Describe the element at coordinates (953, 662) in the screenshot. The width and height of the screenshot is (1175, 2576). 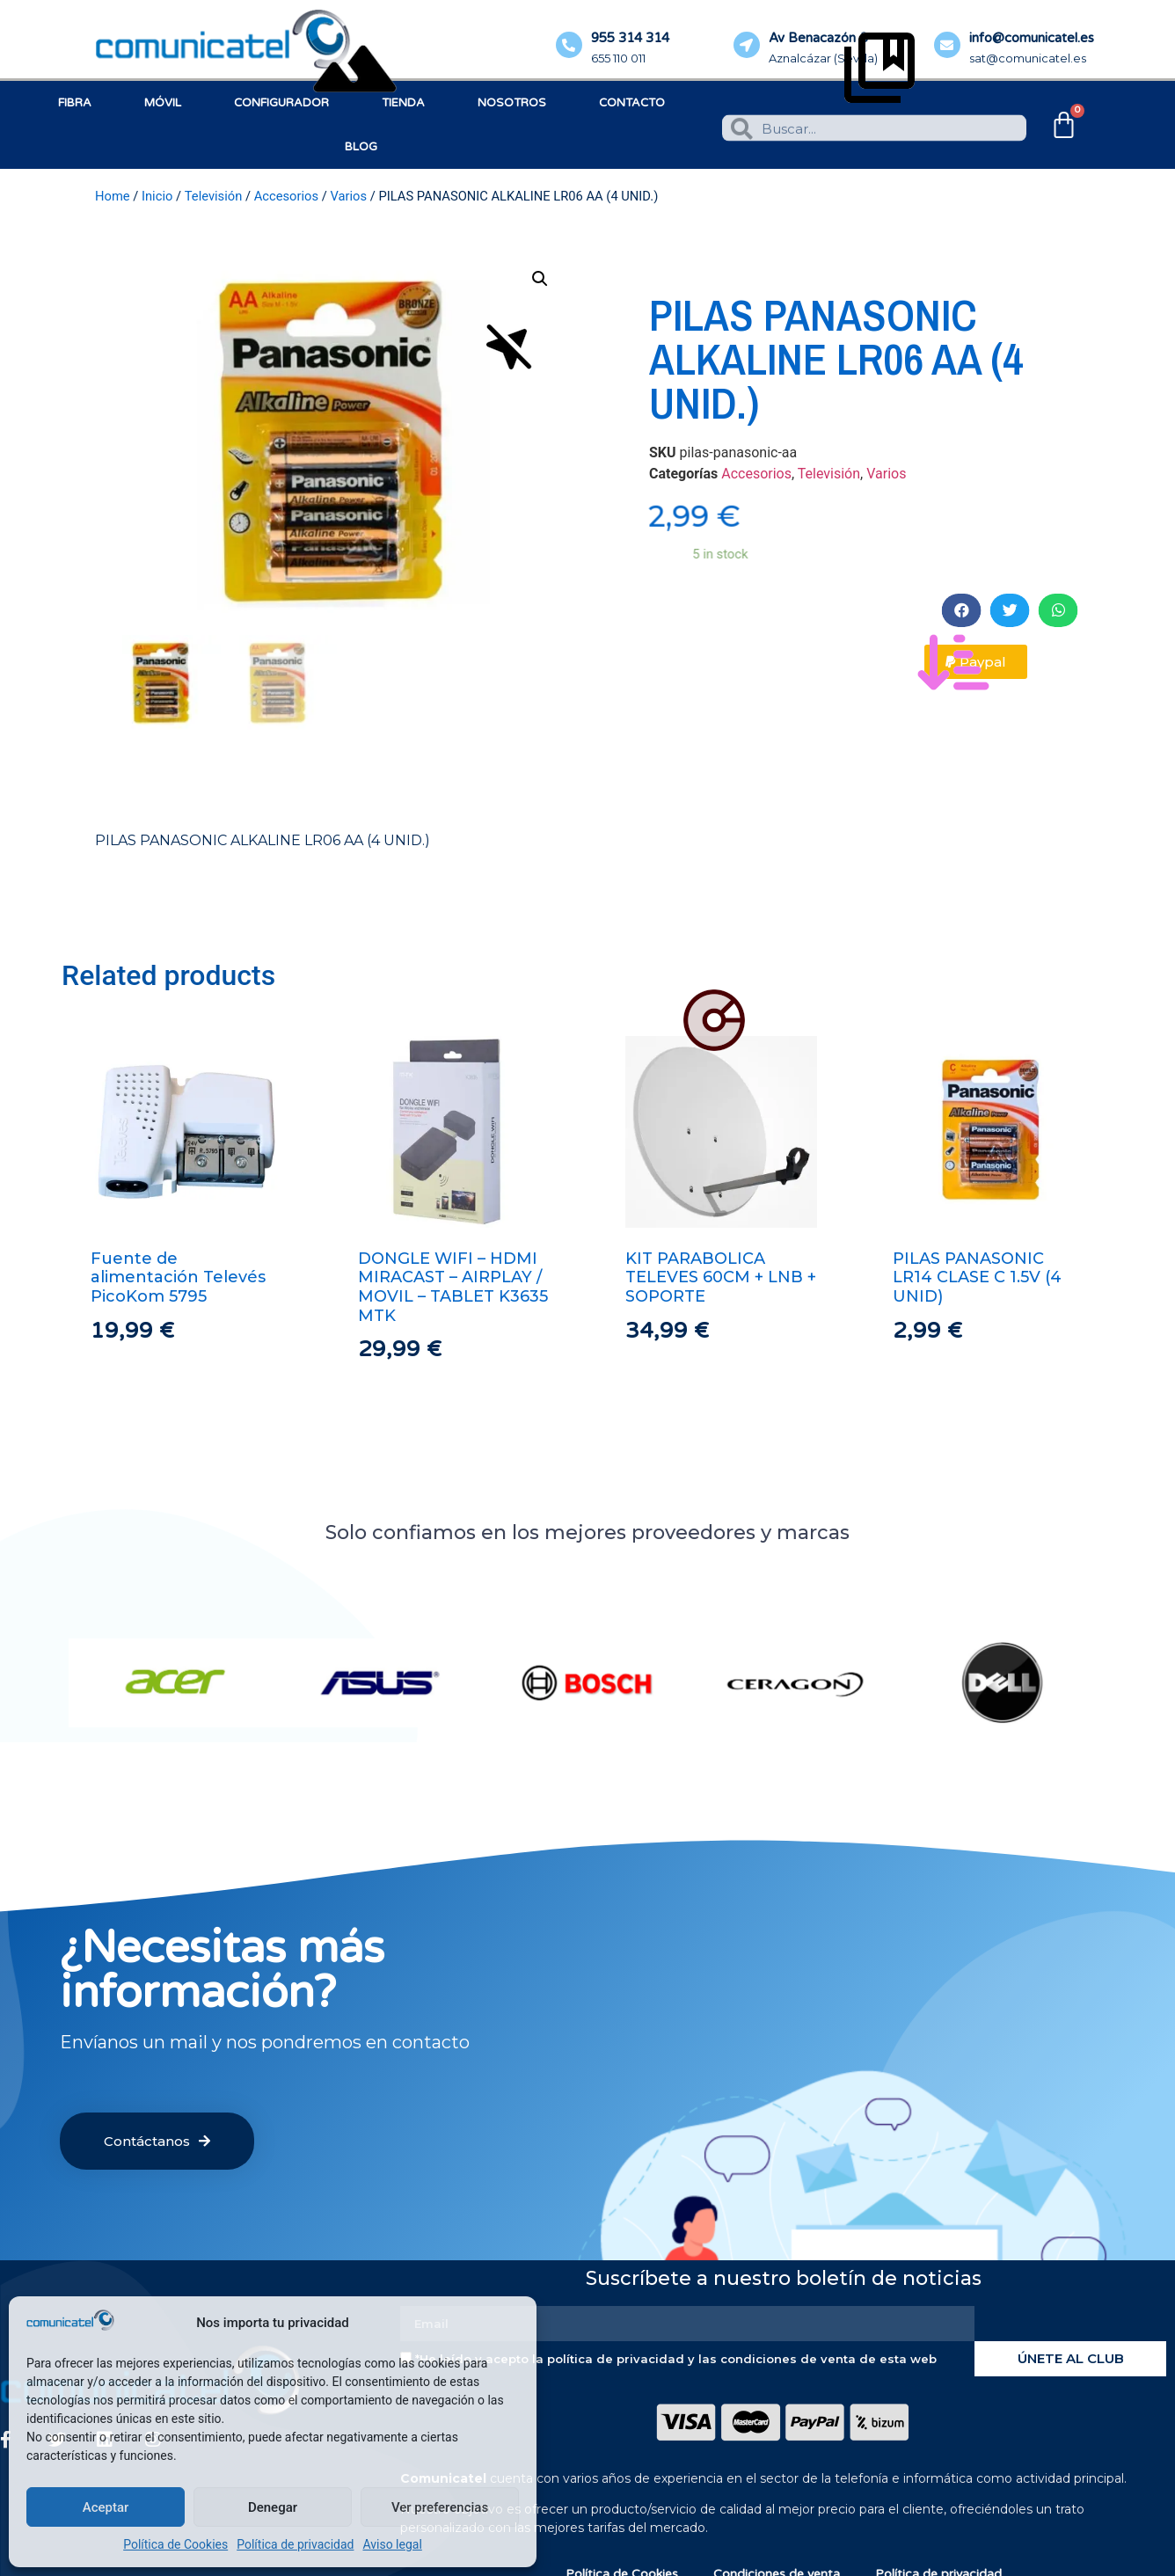
I see `sort items from smallest to largest` at that location.